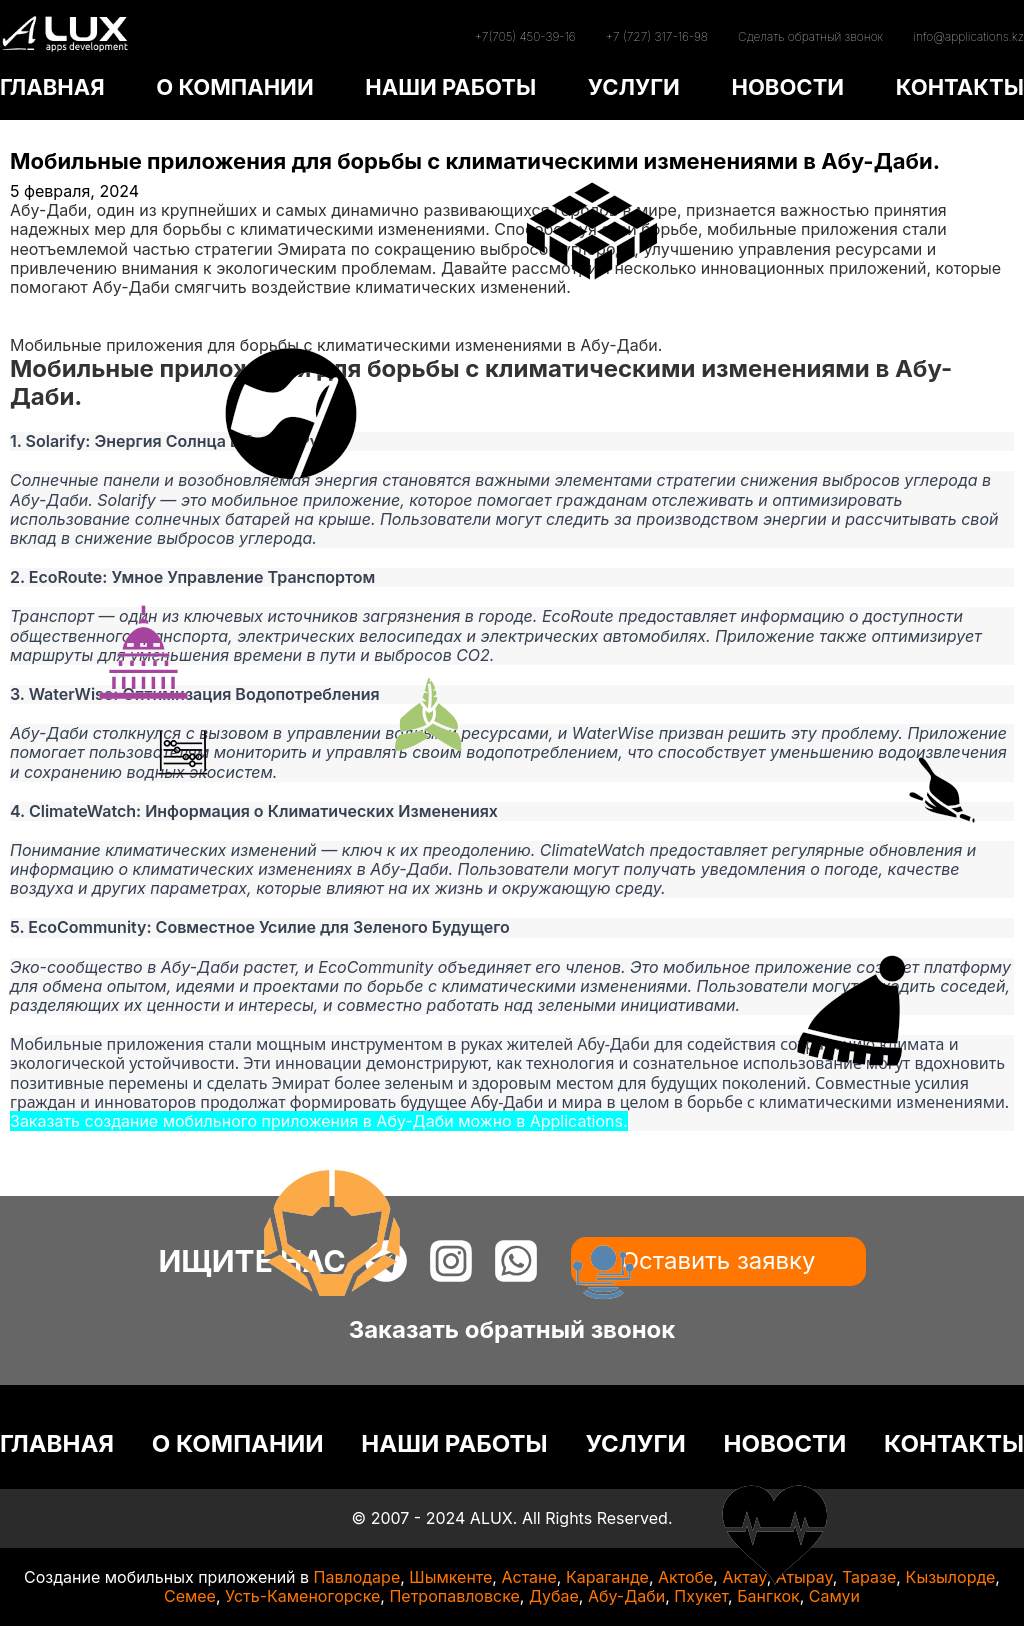  I want to click on winter clothing or cold weather gear category, so click(851, 1011).